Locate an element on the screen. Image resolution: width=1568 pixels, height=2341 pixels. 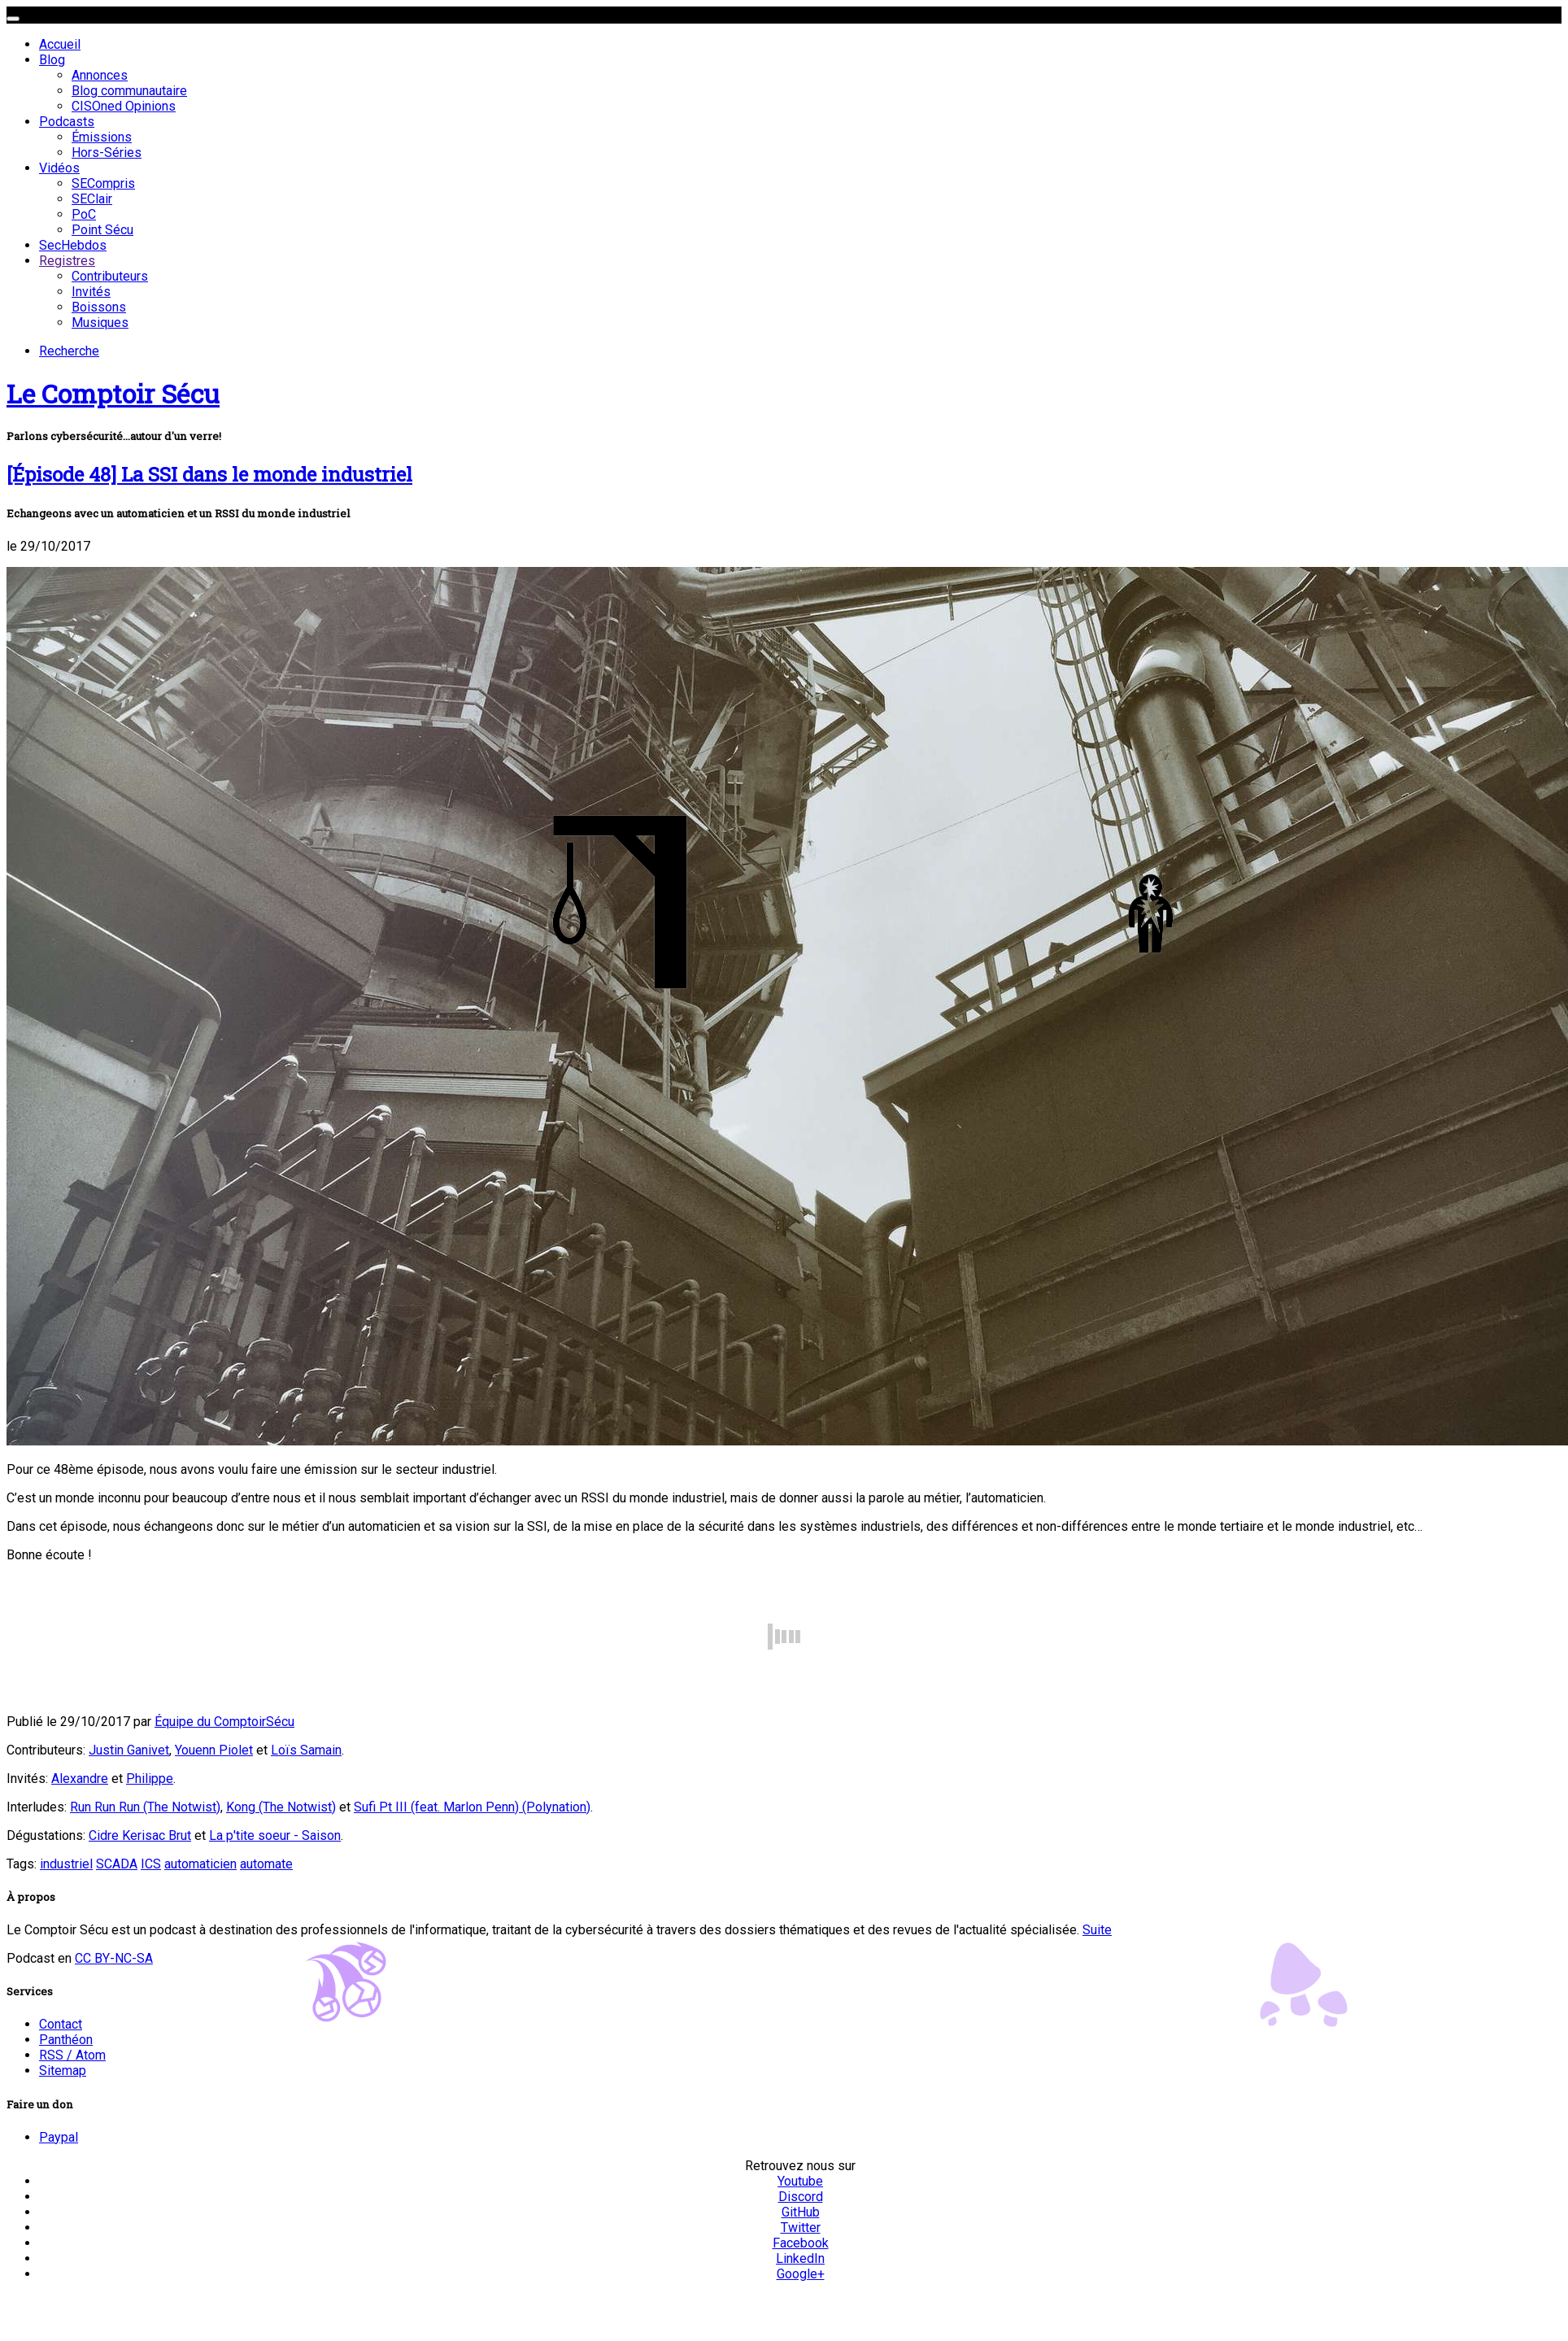
browse mushroom or fungi identification is located at coordinates (1304, 1985).